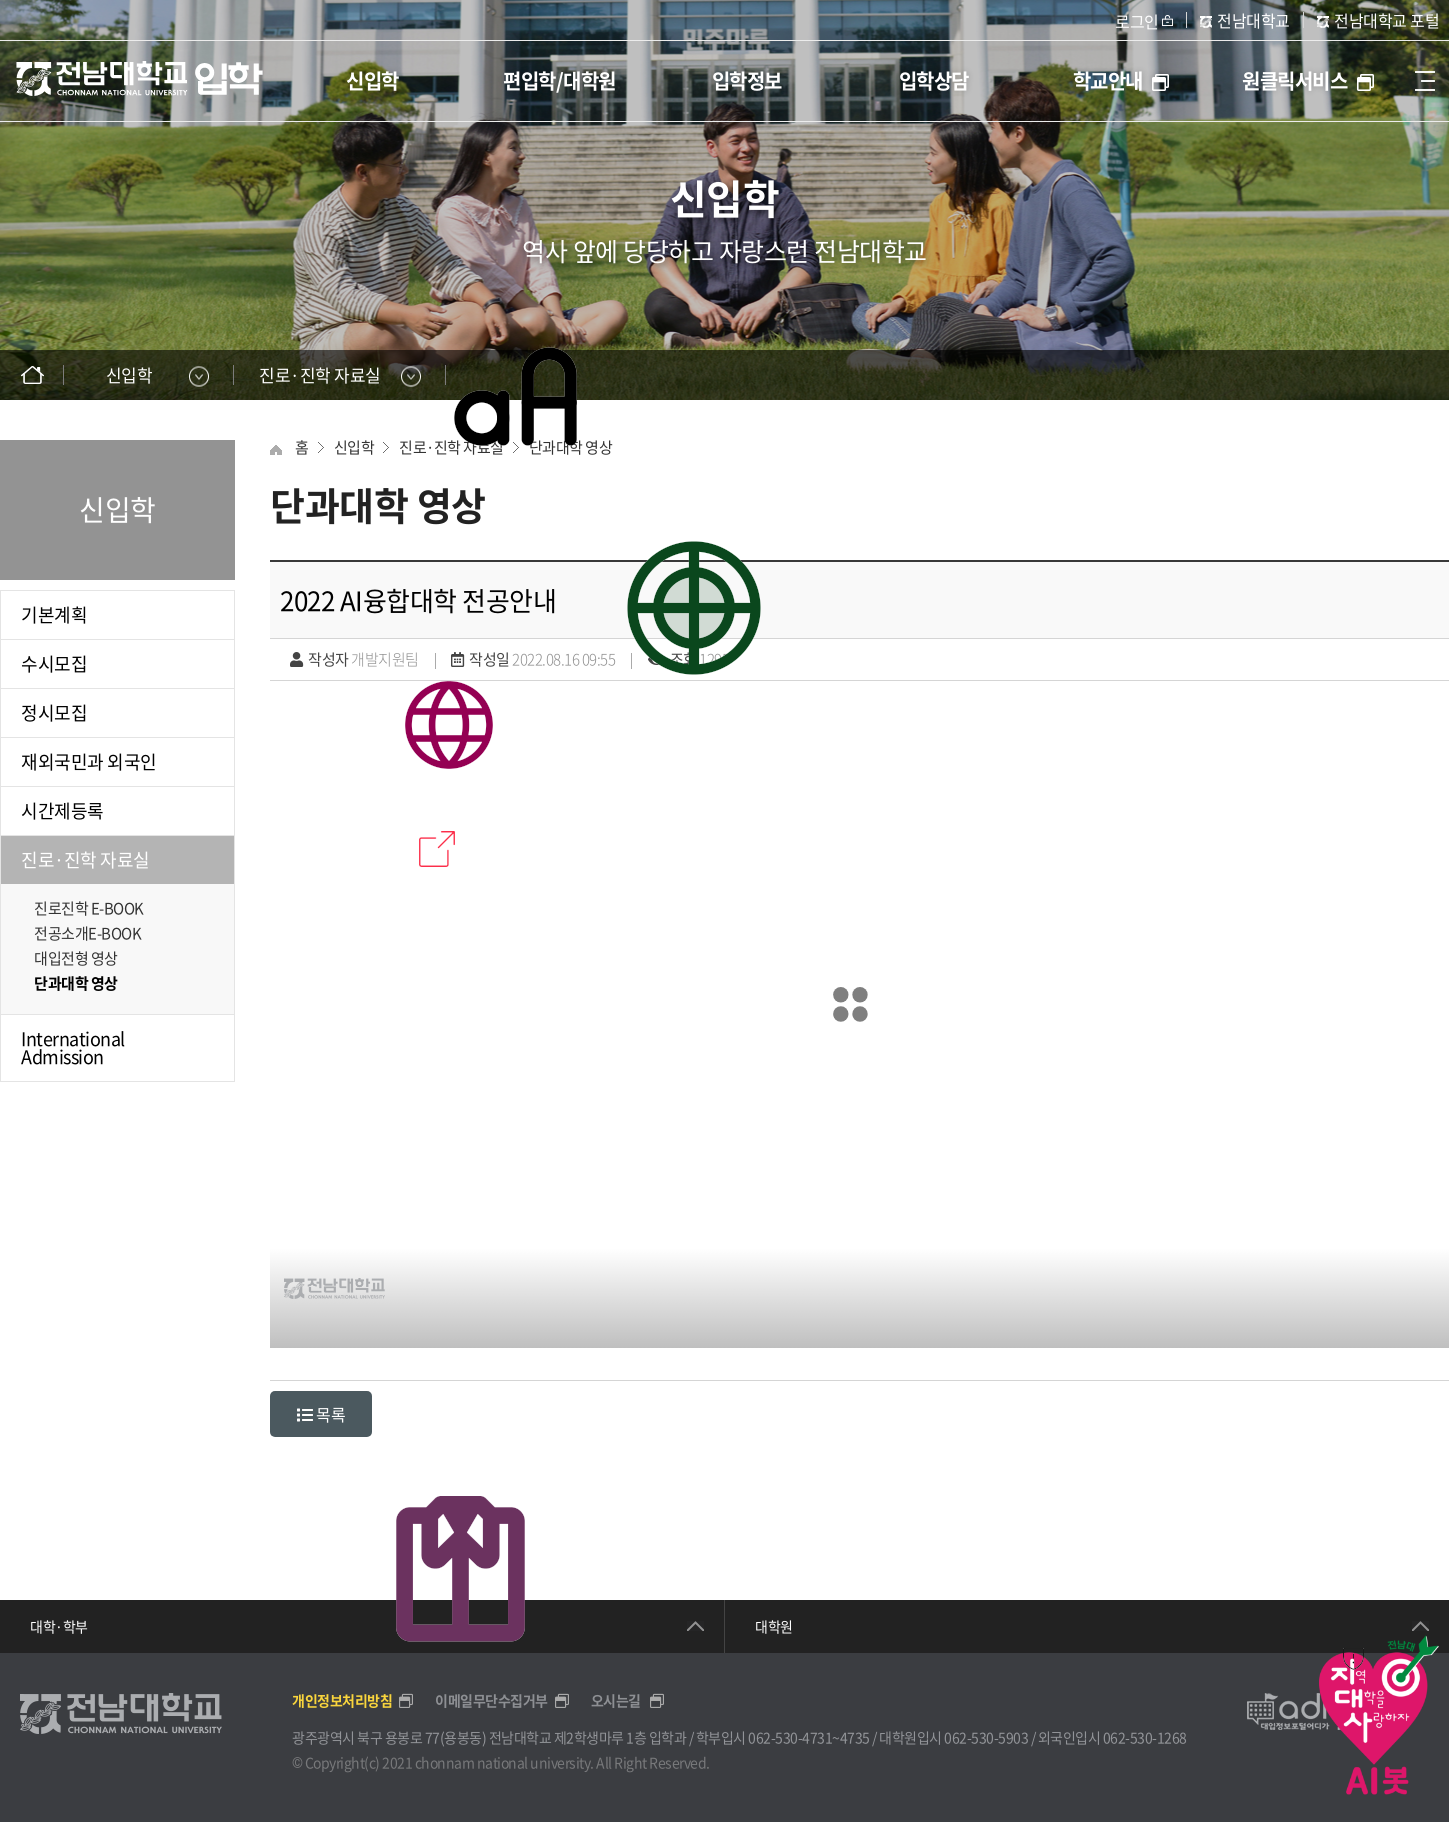 Image resolution: width=1449 pixels, height=1822 pixels. What do you see at coordinates (694, 608) in the screenshot?
I see `view polar chart or radar graph data` at bounding box center [694, 608].